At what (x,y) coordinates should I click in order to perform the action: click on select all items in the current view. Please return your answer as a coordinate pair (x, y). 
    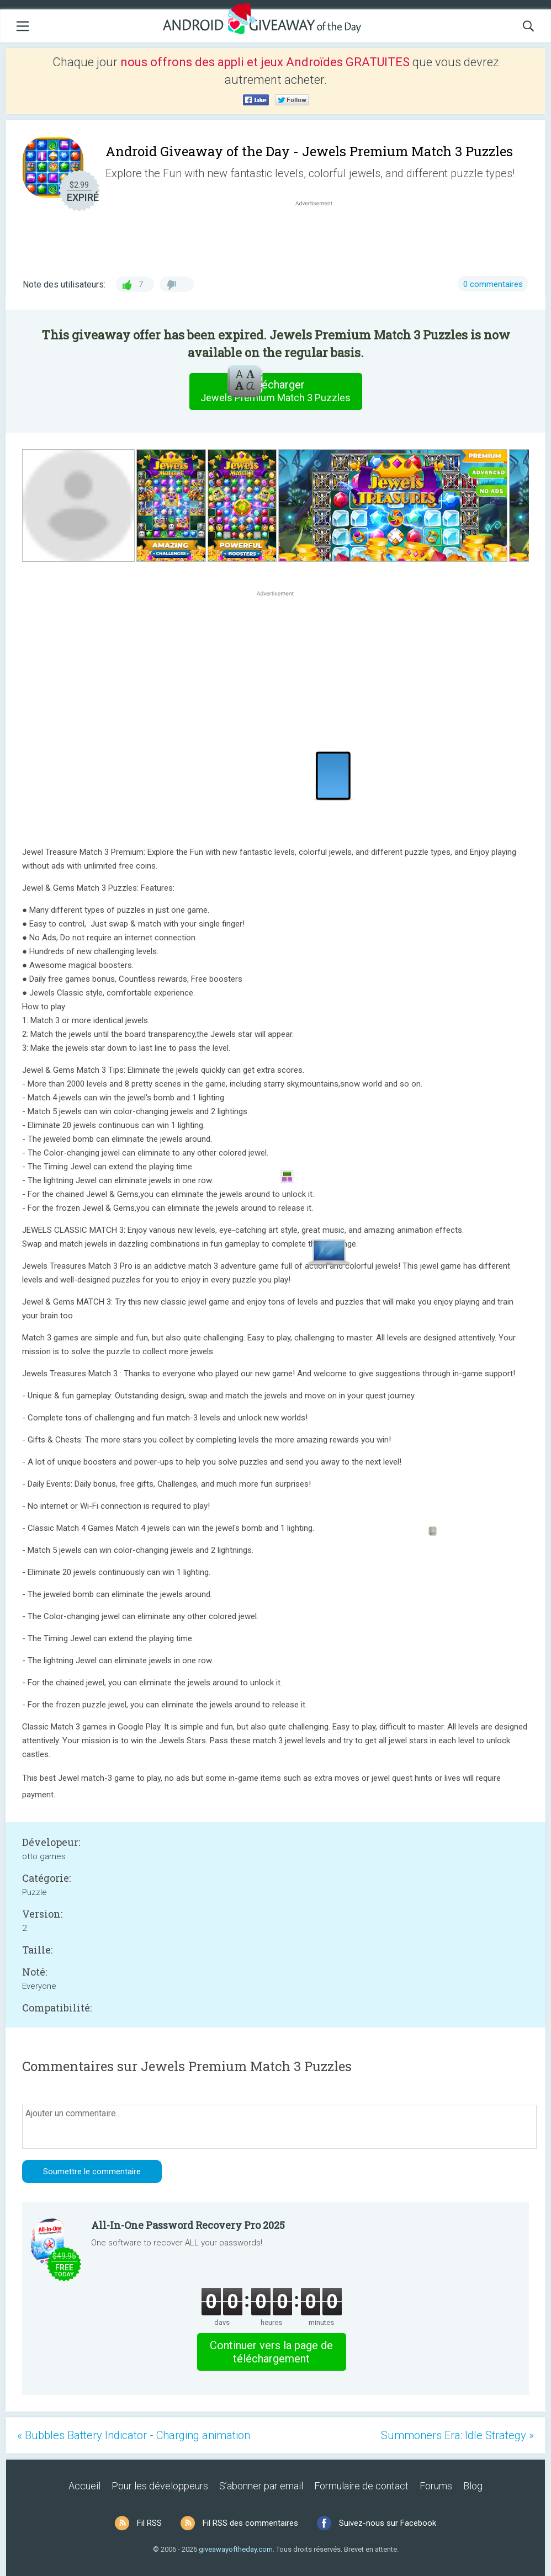
    Looking at the image, I should click on (287, 1177).